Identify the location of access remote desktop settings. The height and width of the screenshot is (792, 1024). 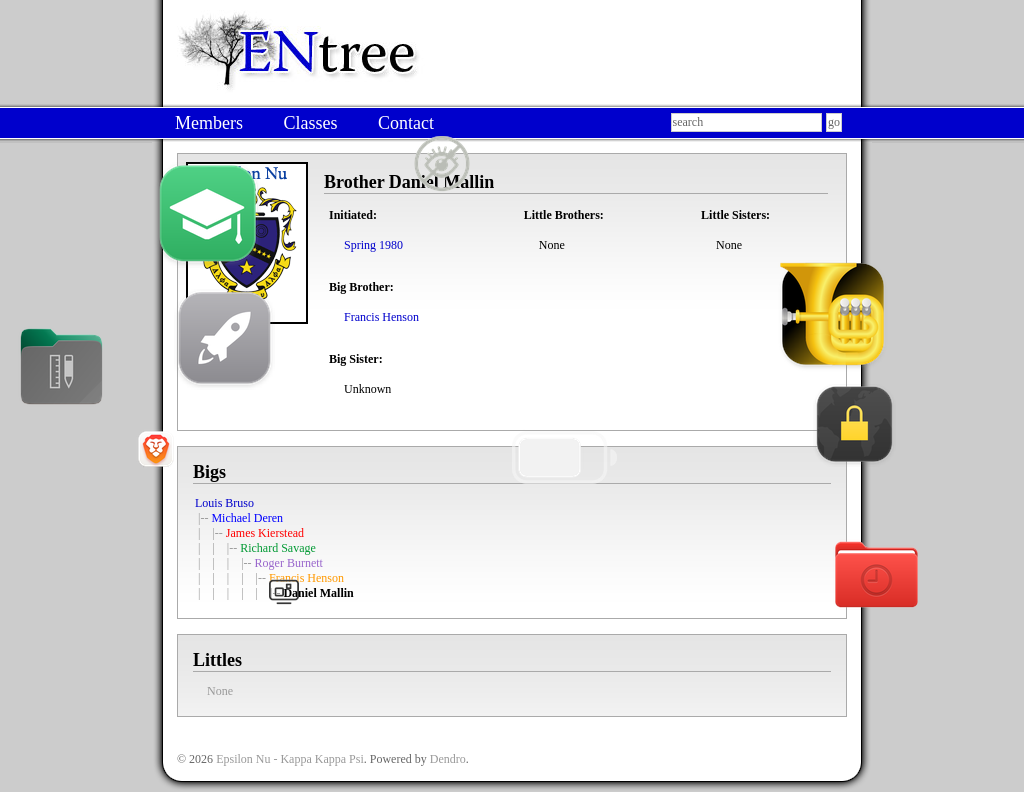
(284, 591).